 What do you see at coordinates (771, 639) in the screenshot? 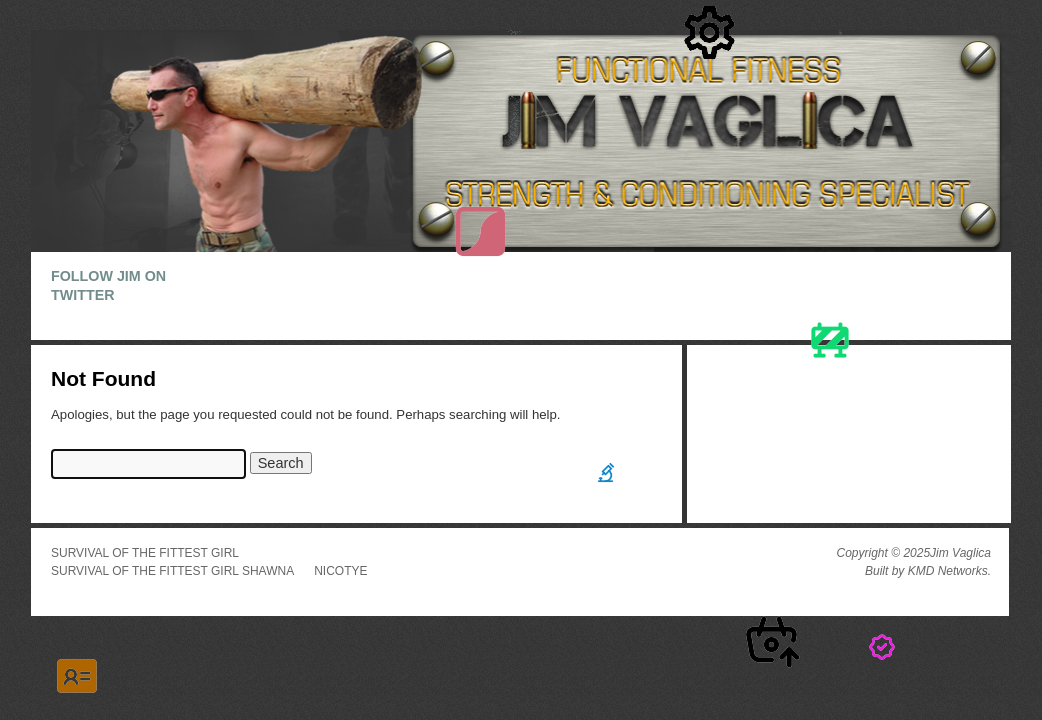
I see `upload items from your basket` at bounding box center [771, 639].